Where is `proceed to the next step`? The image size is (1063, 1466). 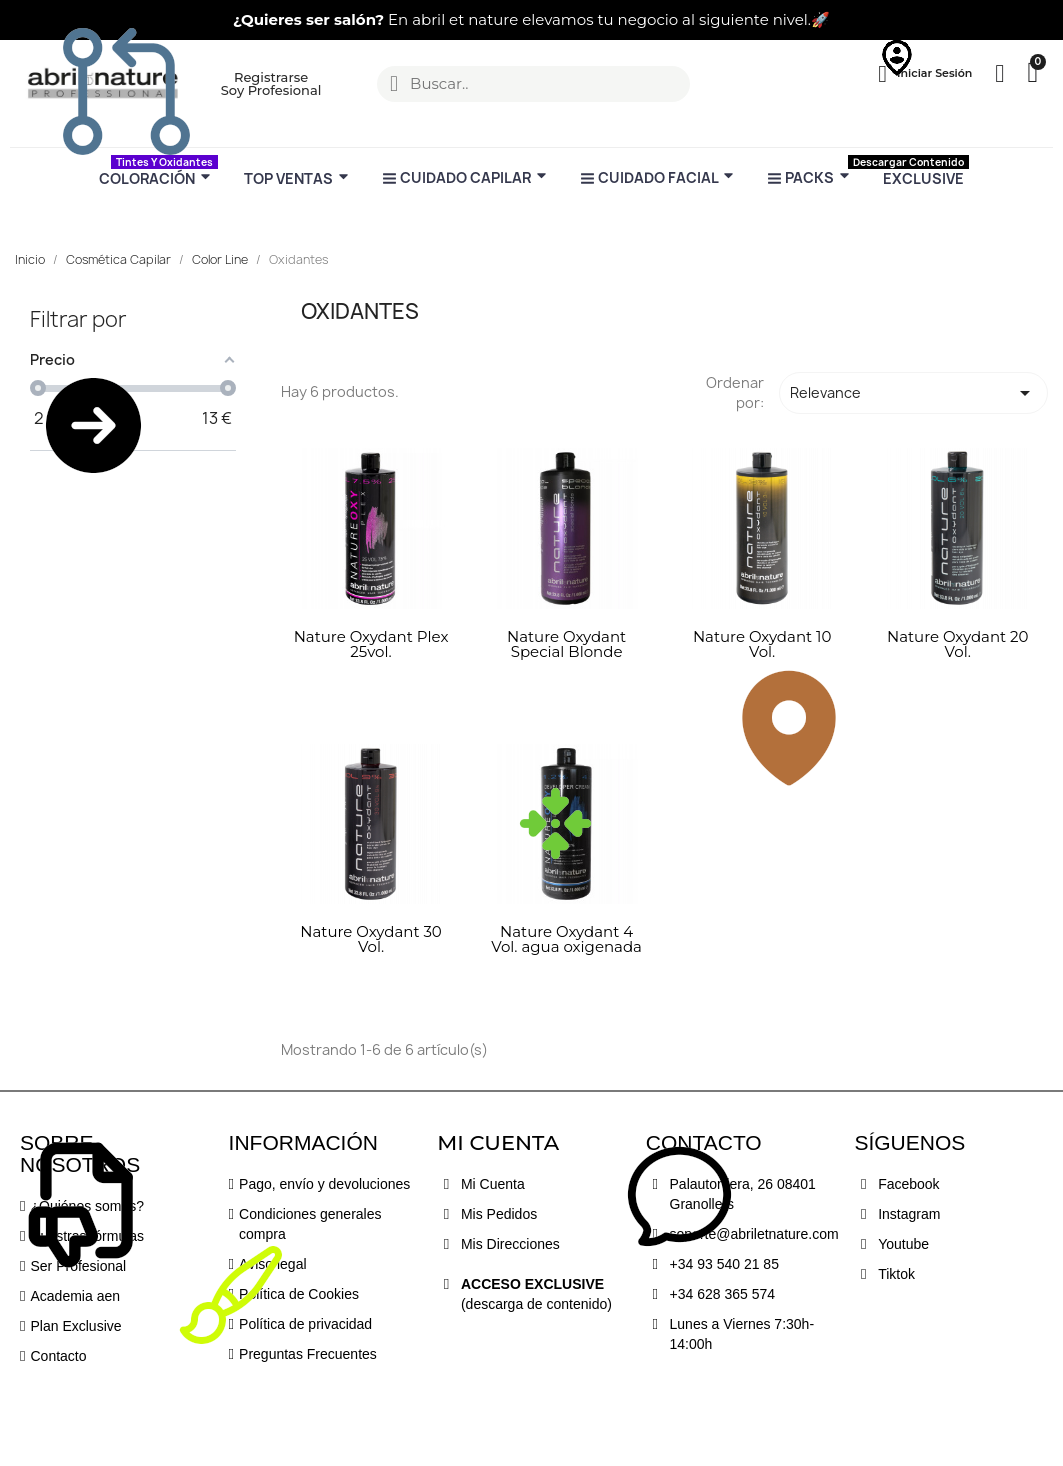
proceed to the next step is located at coordinates (93, 425).